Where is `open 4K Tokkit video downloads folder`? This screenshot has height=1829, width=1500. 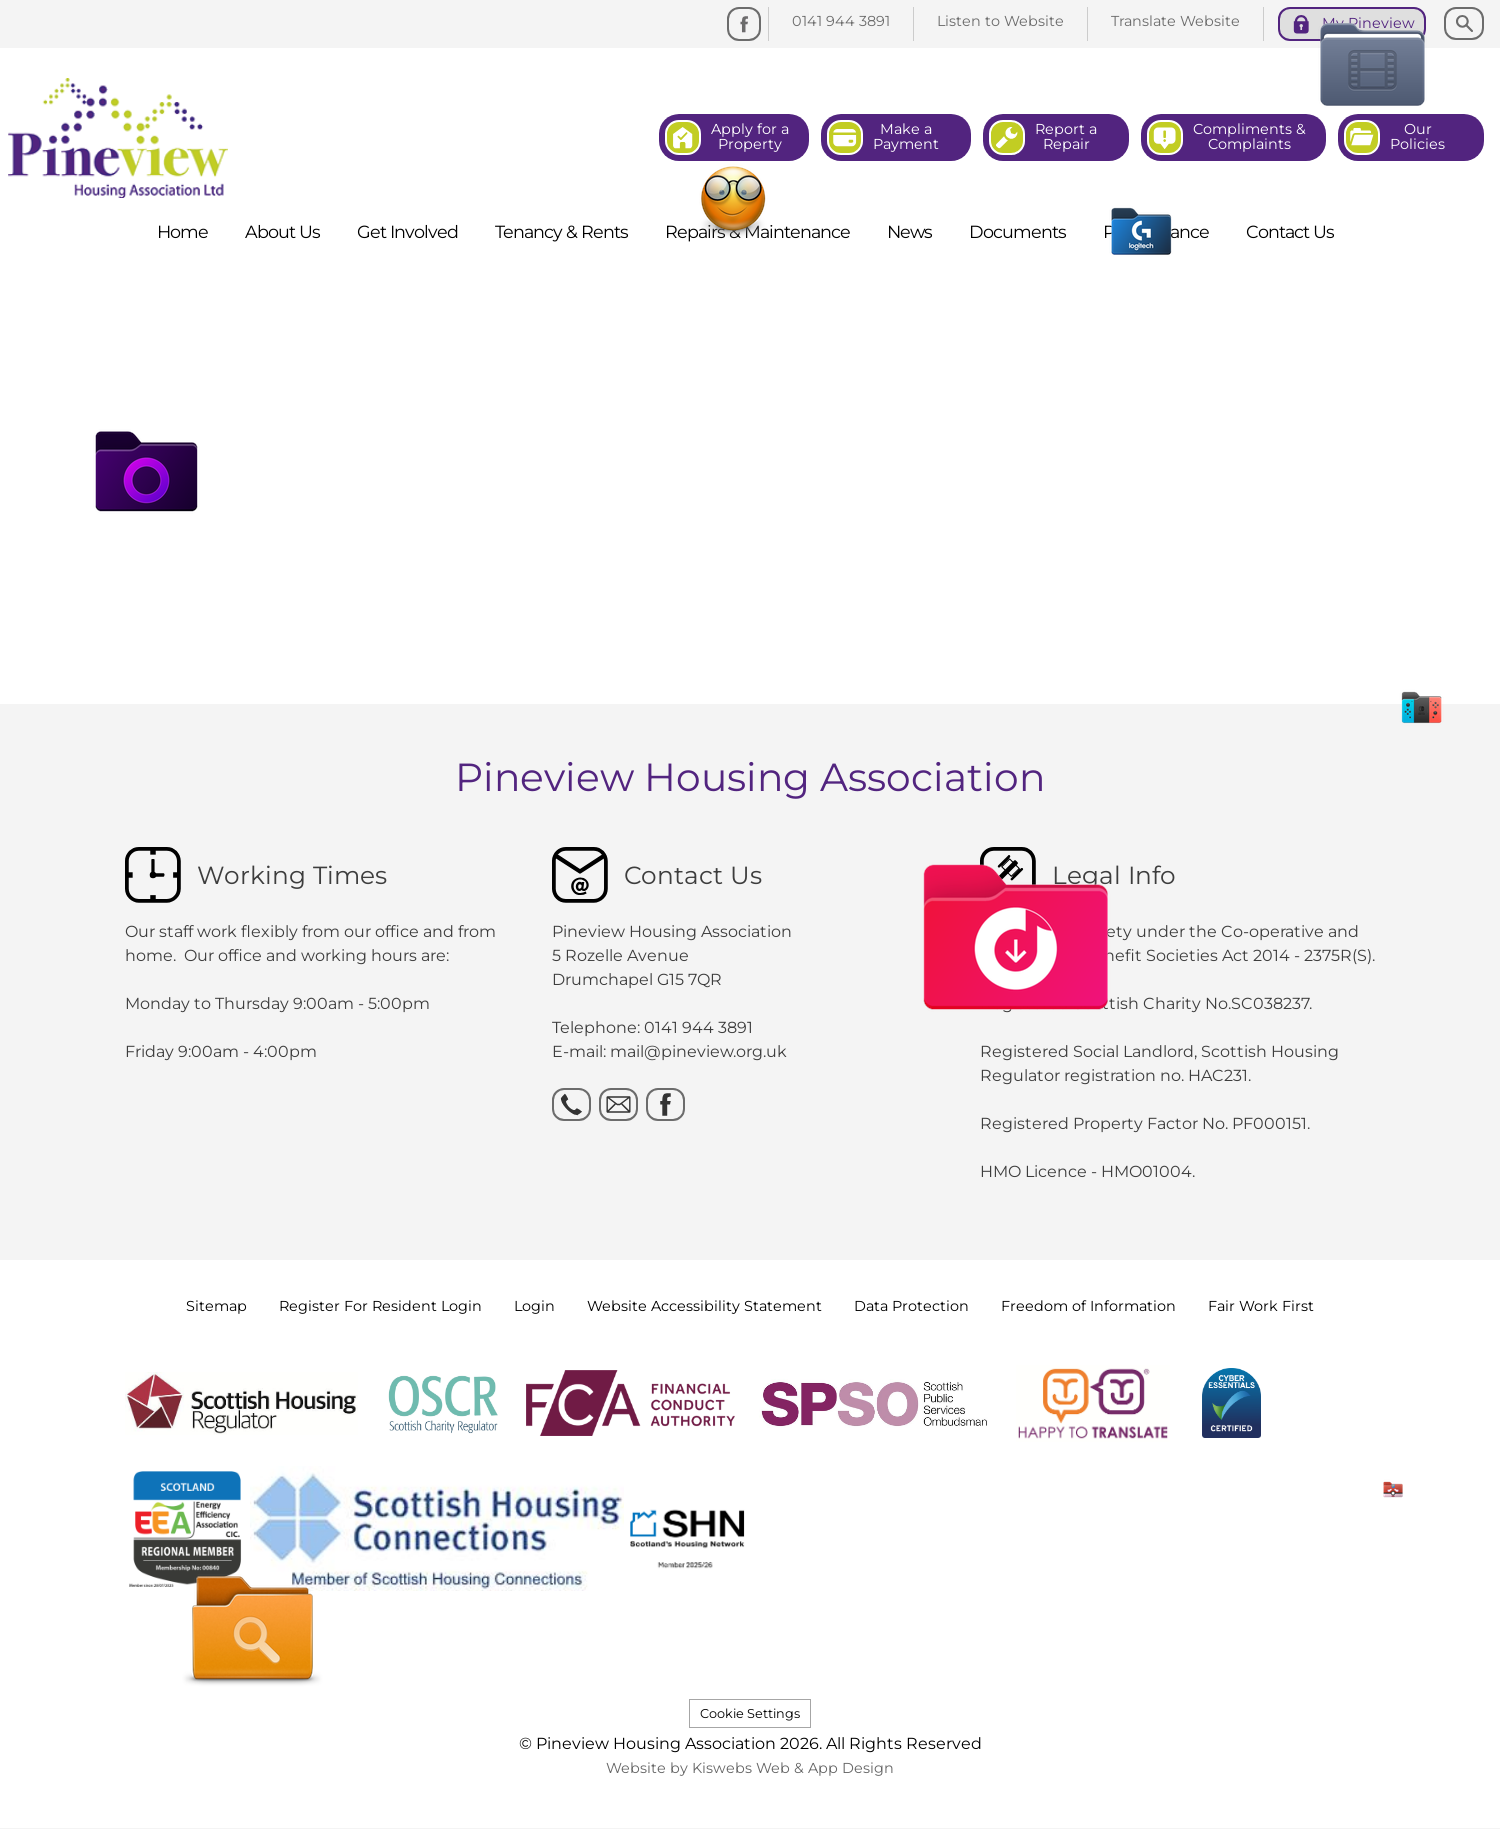
open 4K Tokkit video downloads folder is located at coordinates (1015, 942).